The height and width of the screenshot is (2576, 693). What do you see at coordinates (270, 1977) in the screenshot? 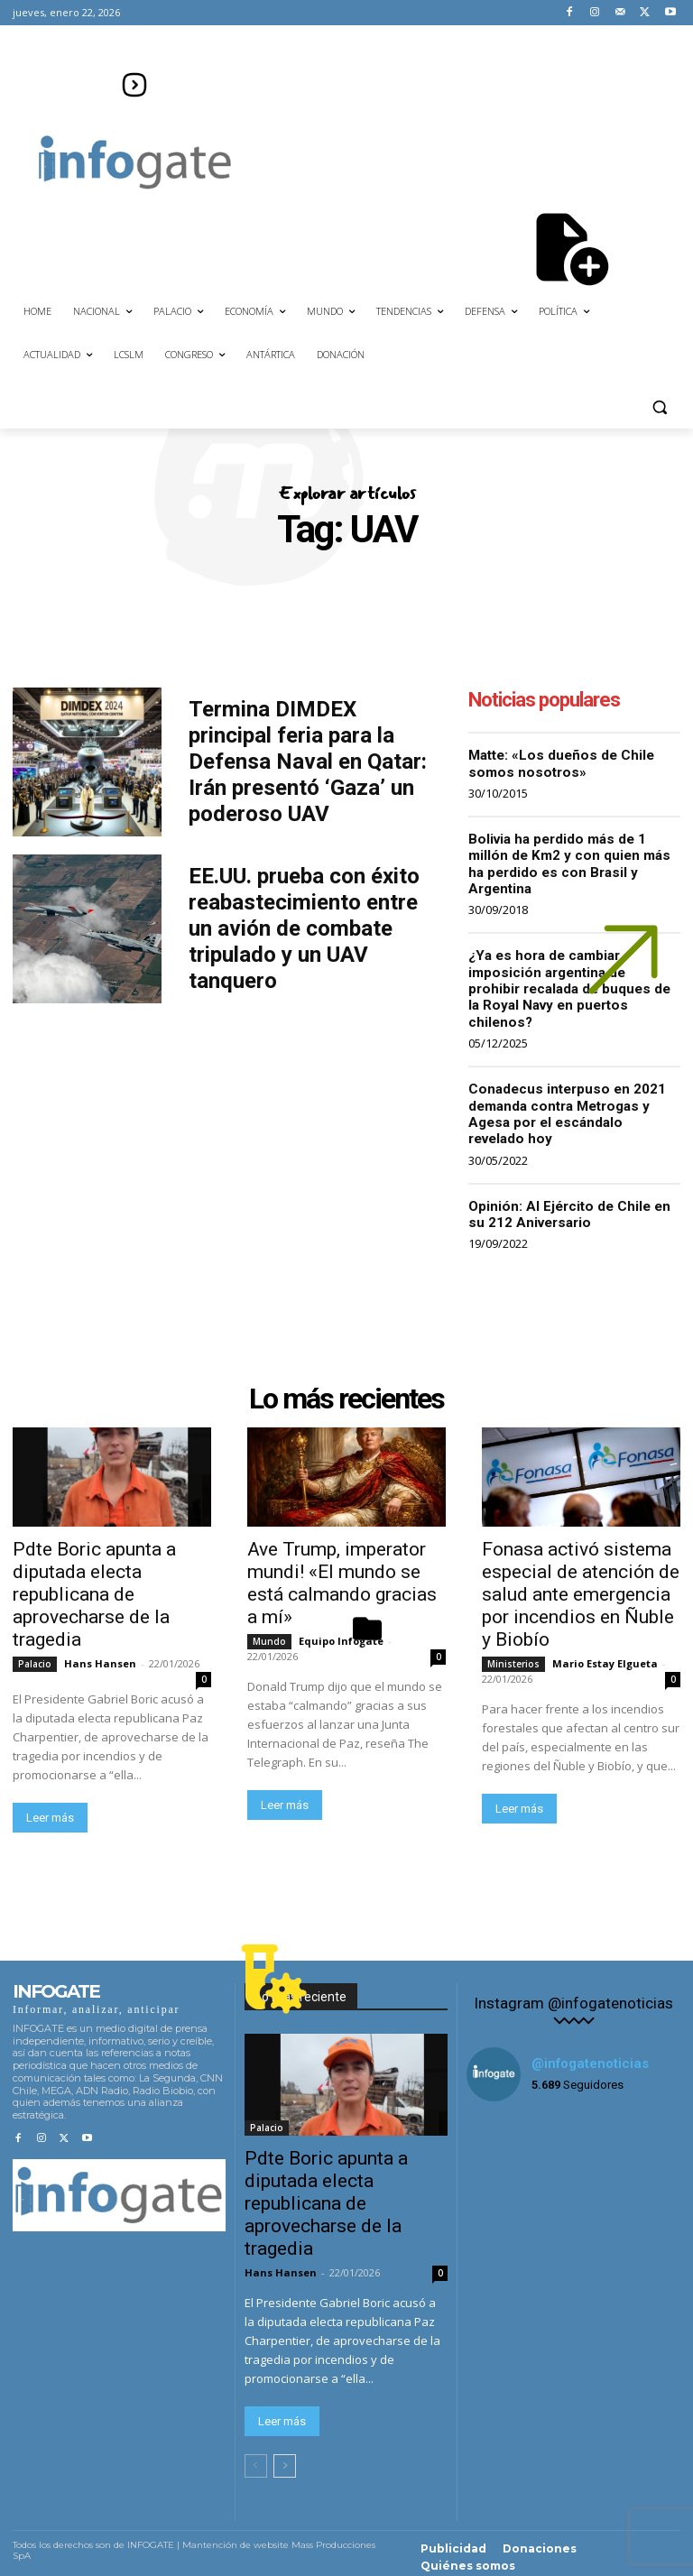
I see `view virus or pathogen test results` at bounding box center [270, 1977].